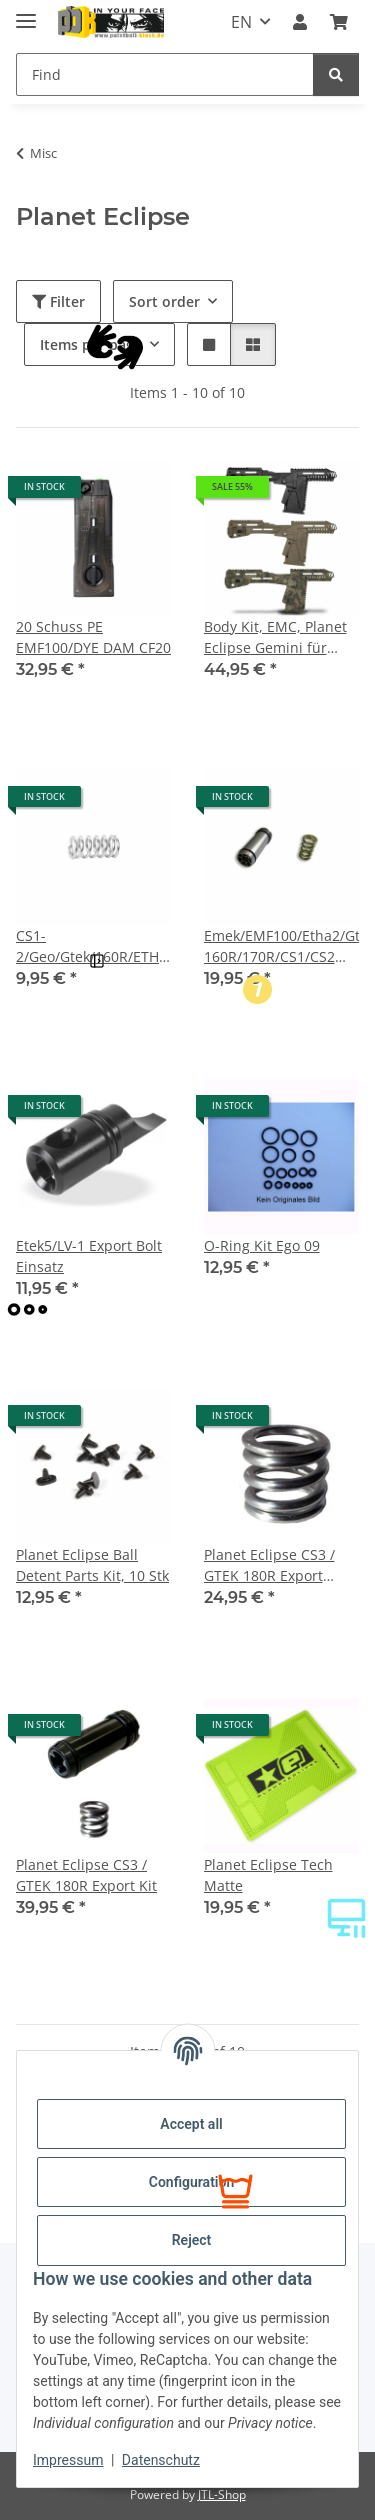 This screenshot has width=375, height=2520. What do you see at coordinates (27, 1309) in the screenshot?
I see `access Mixpanel analytics dashboard` at bounding box center [27, 1309].